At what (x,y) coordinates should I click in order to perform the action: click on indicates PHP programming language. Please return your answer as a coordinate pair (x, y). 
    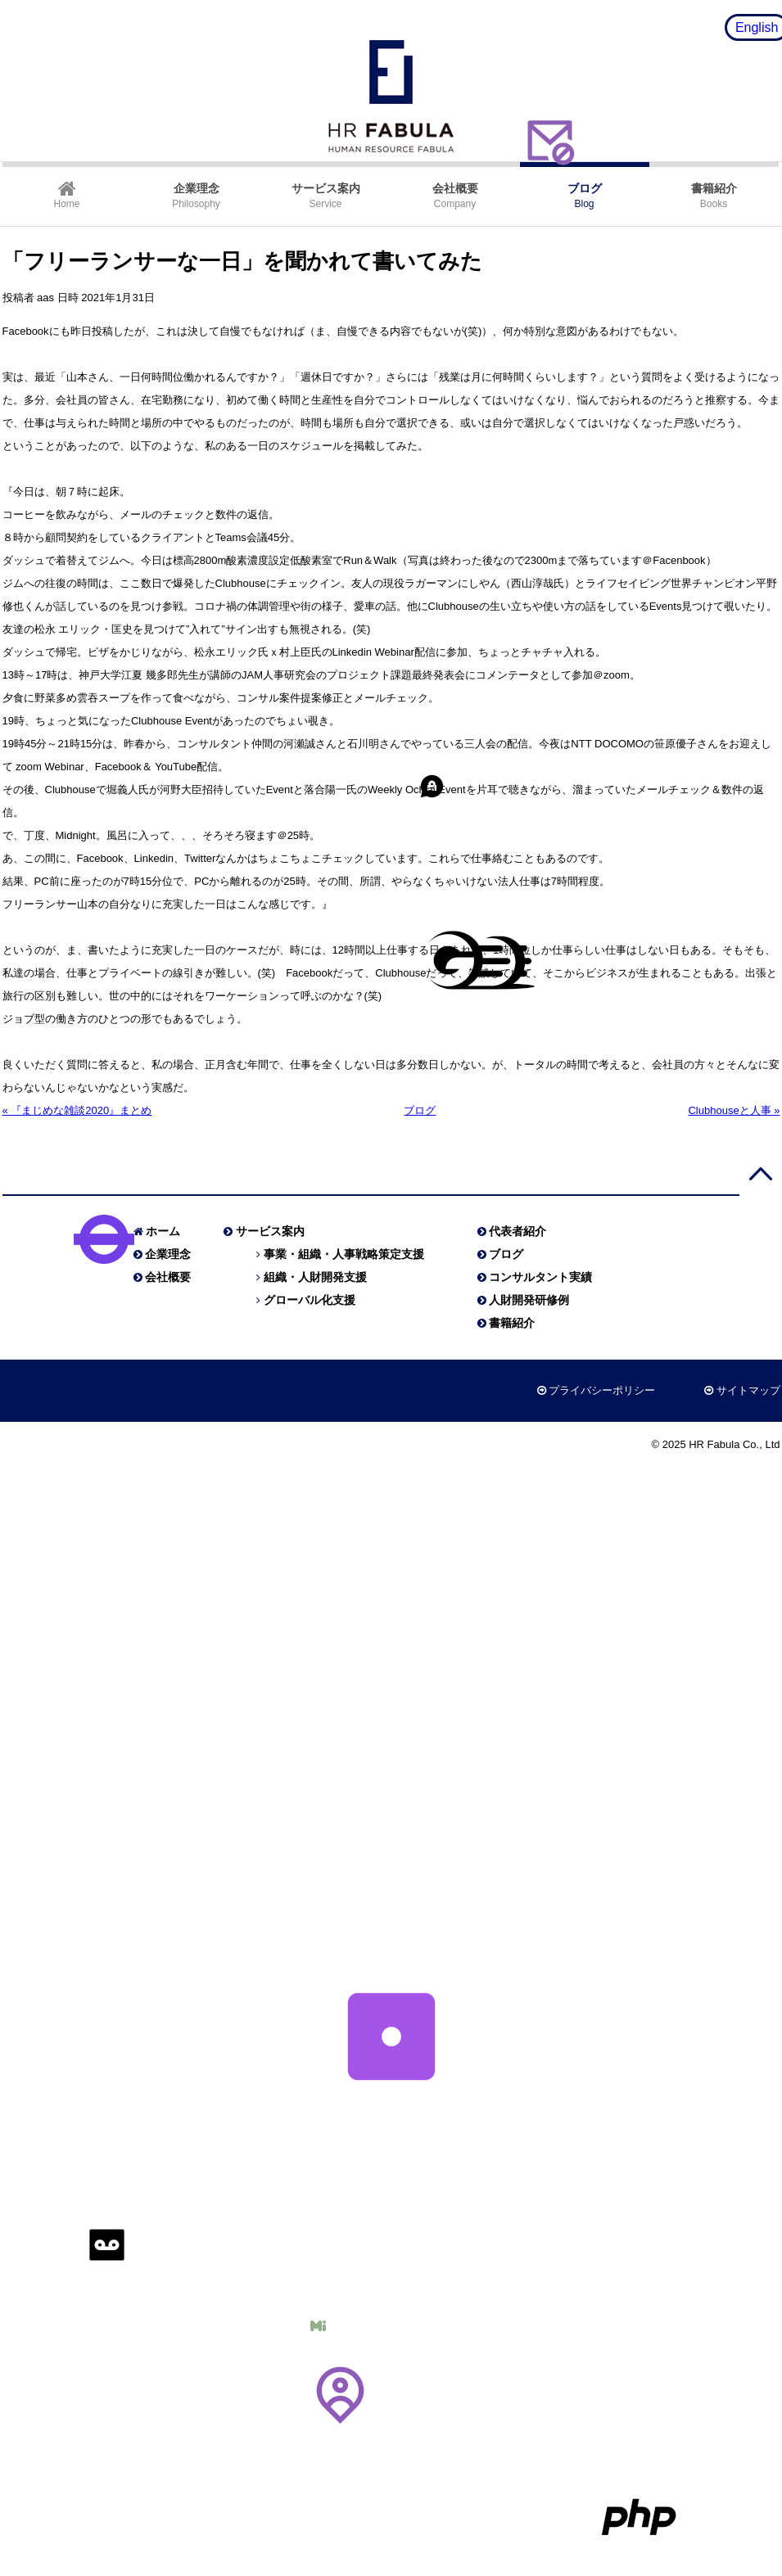
    Looking at the image, I should click on (639, 2520).